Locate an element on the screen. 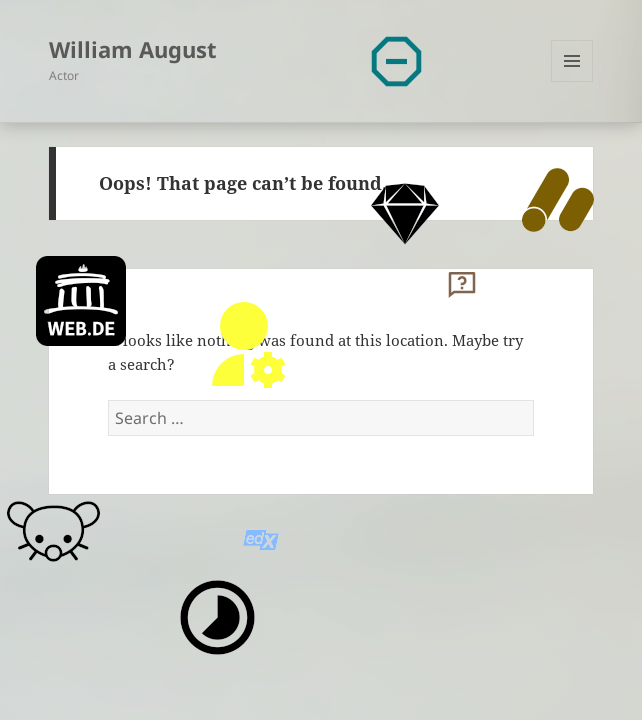 This screenshot has height=720, width=642. indicates task or download is 50% complete is located at coordinates (217, 617).